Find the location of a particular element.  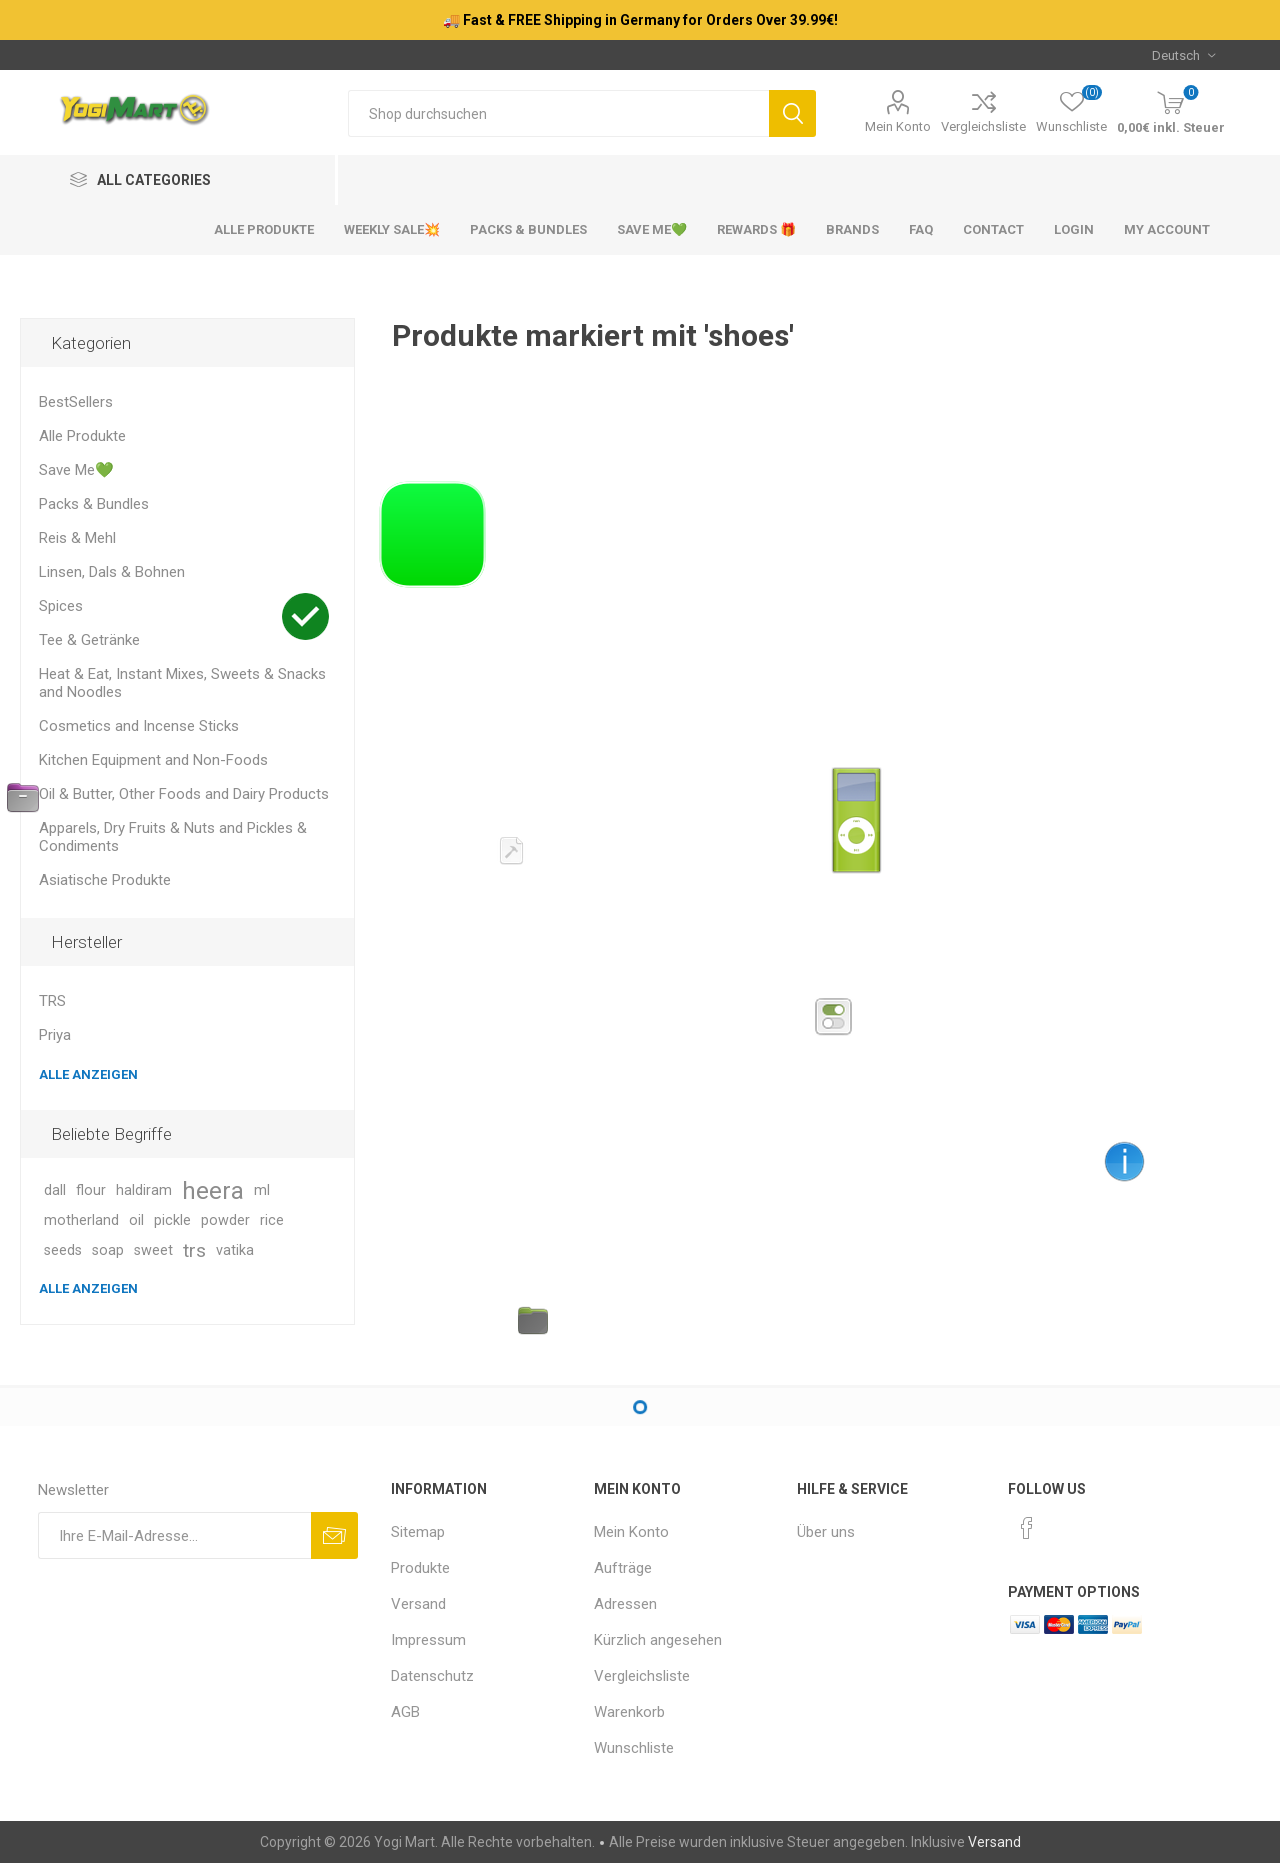

blank app icon template for customization is located at coordinates (432, 534).